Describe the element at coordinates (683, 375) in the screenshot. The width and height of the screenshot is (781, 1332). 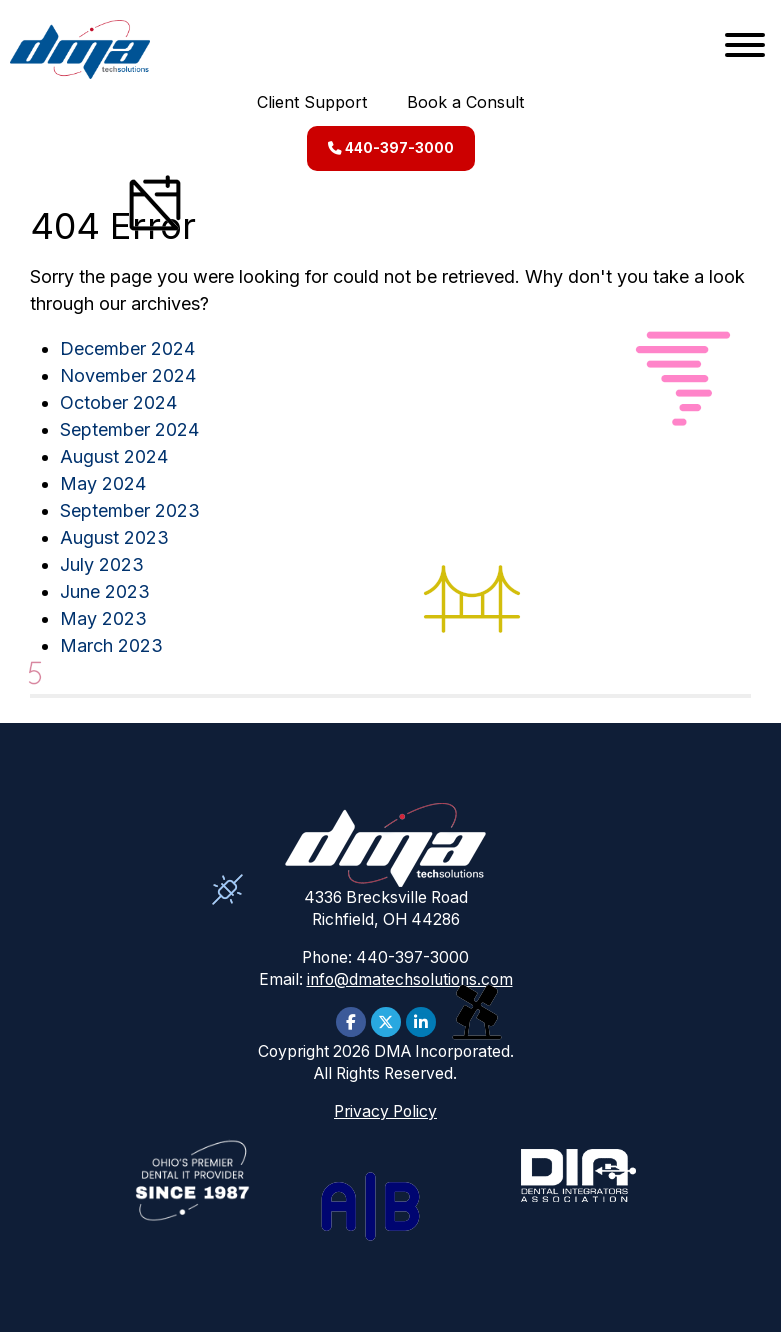
I see `indicates severe weather alert or tornado warning` at that location.